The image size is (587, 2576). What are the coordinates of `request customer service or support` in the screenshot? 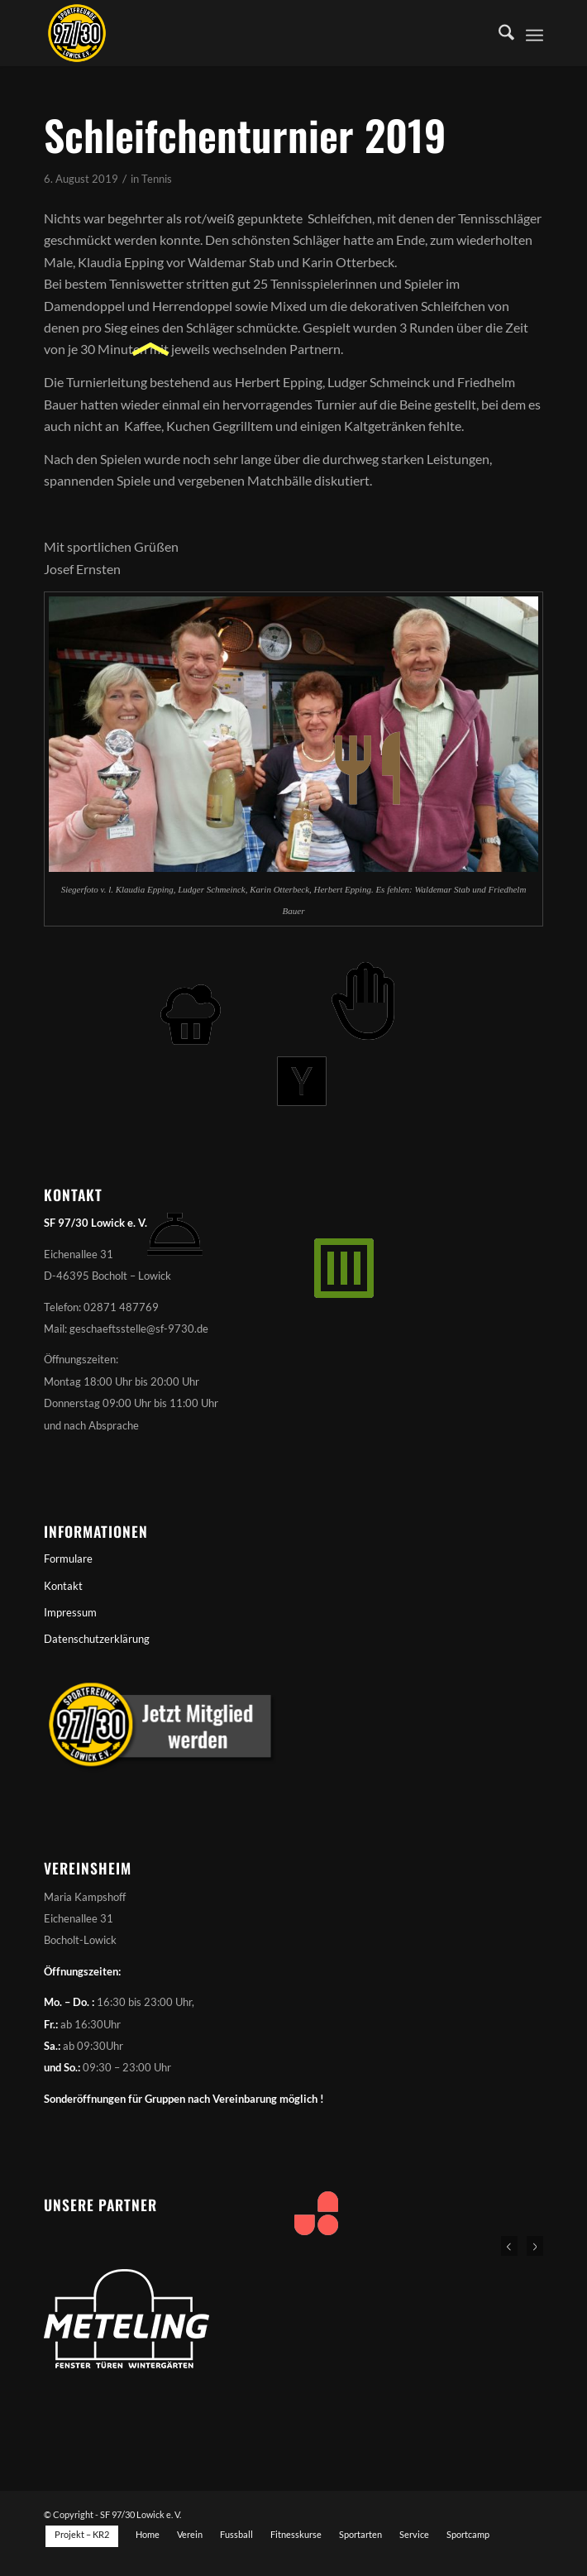 It's located at (174, 1235).